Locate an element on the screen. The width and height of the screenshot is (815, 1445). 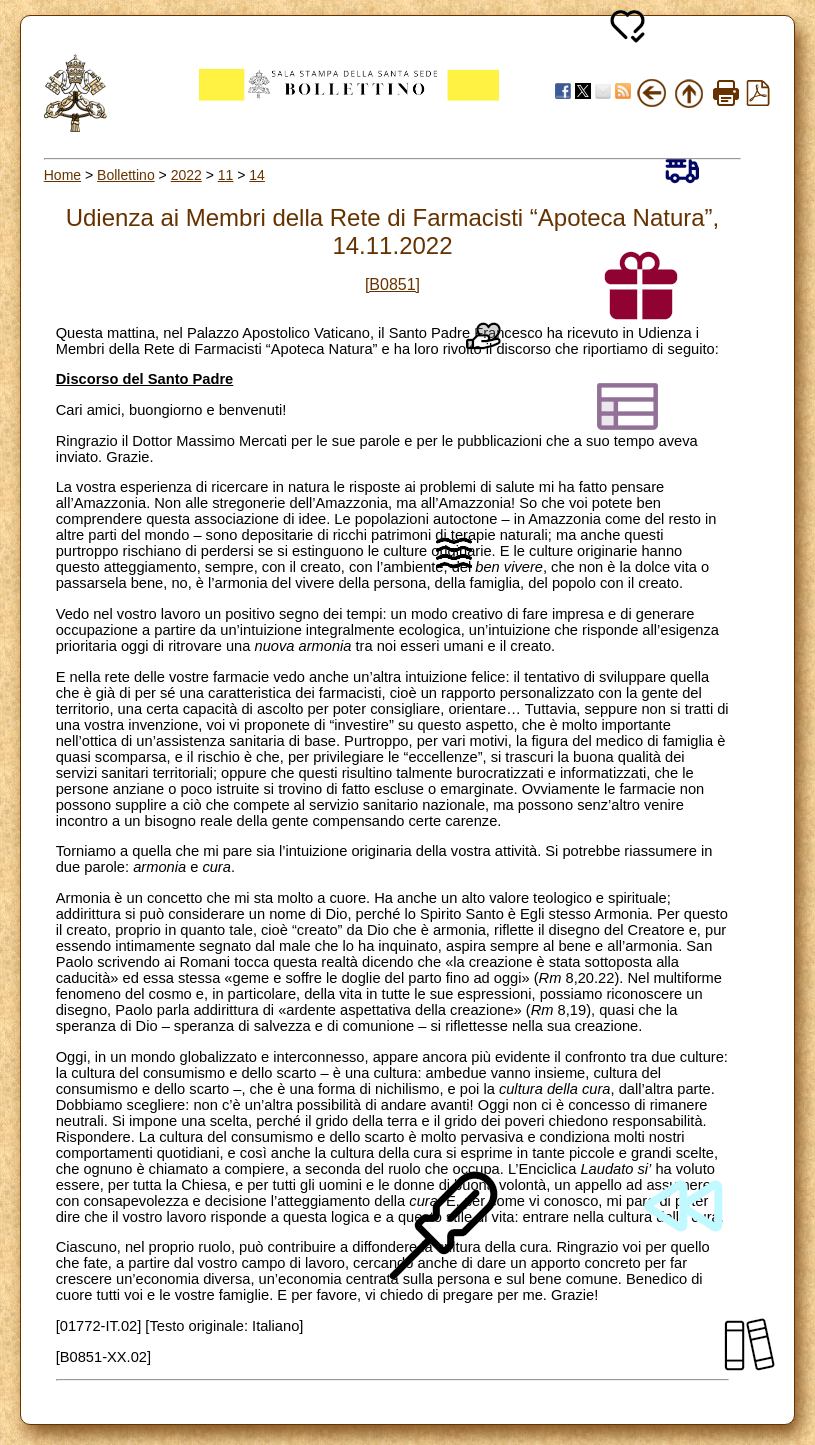
view data in table format is located at coordinates (627, 406).